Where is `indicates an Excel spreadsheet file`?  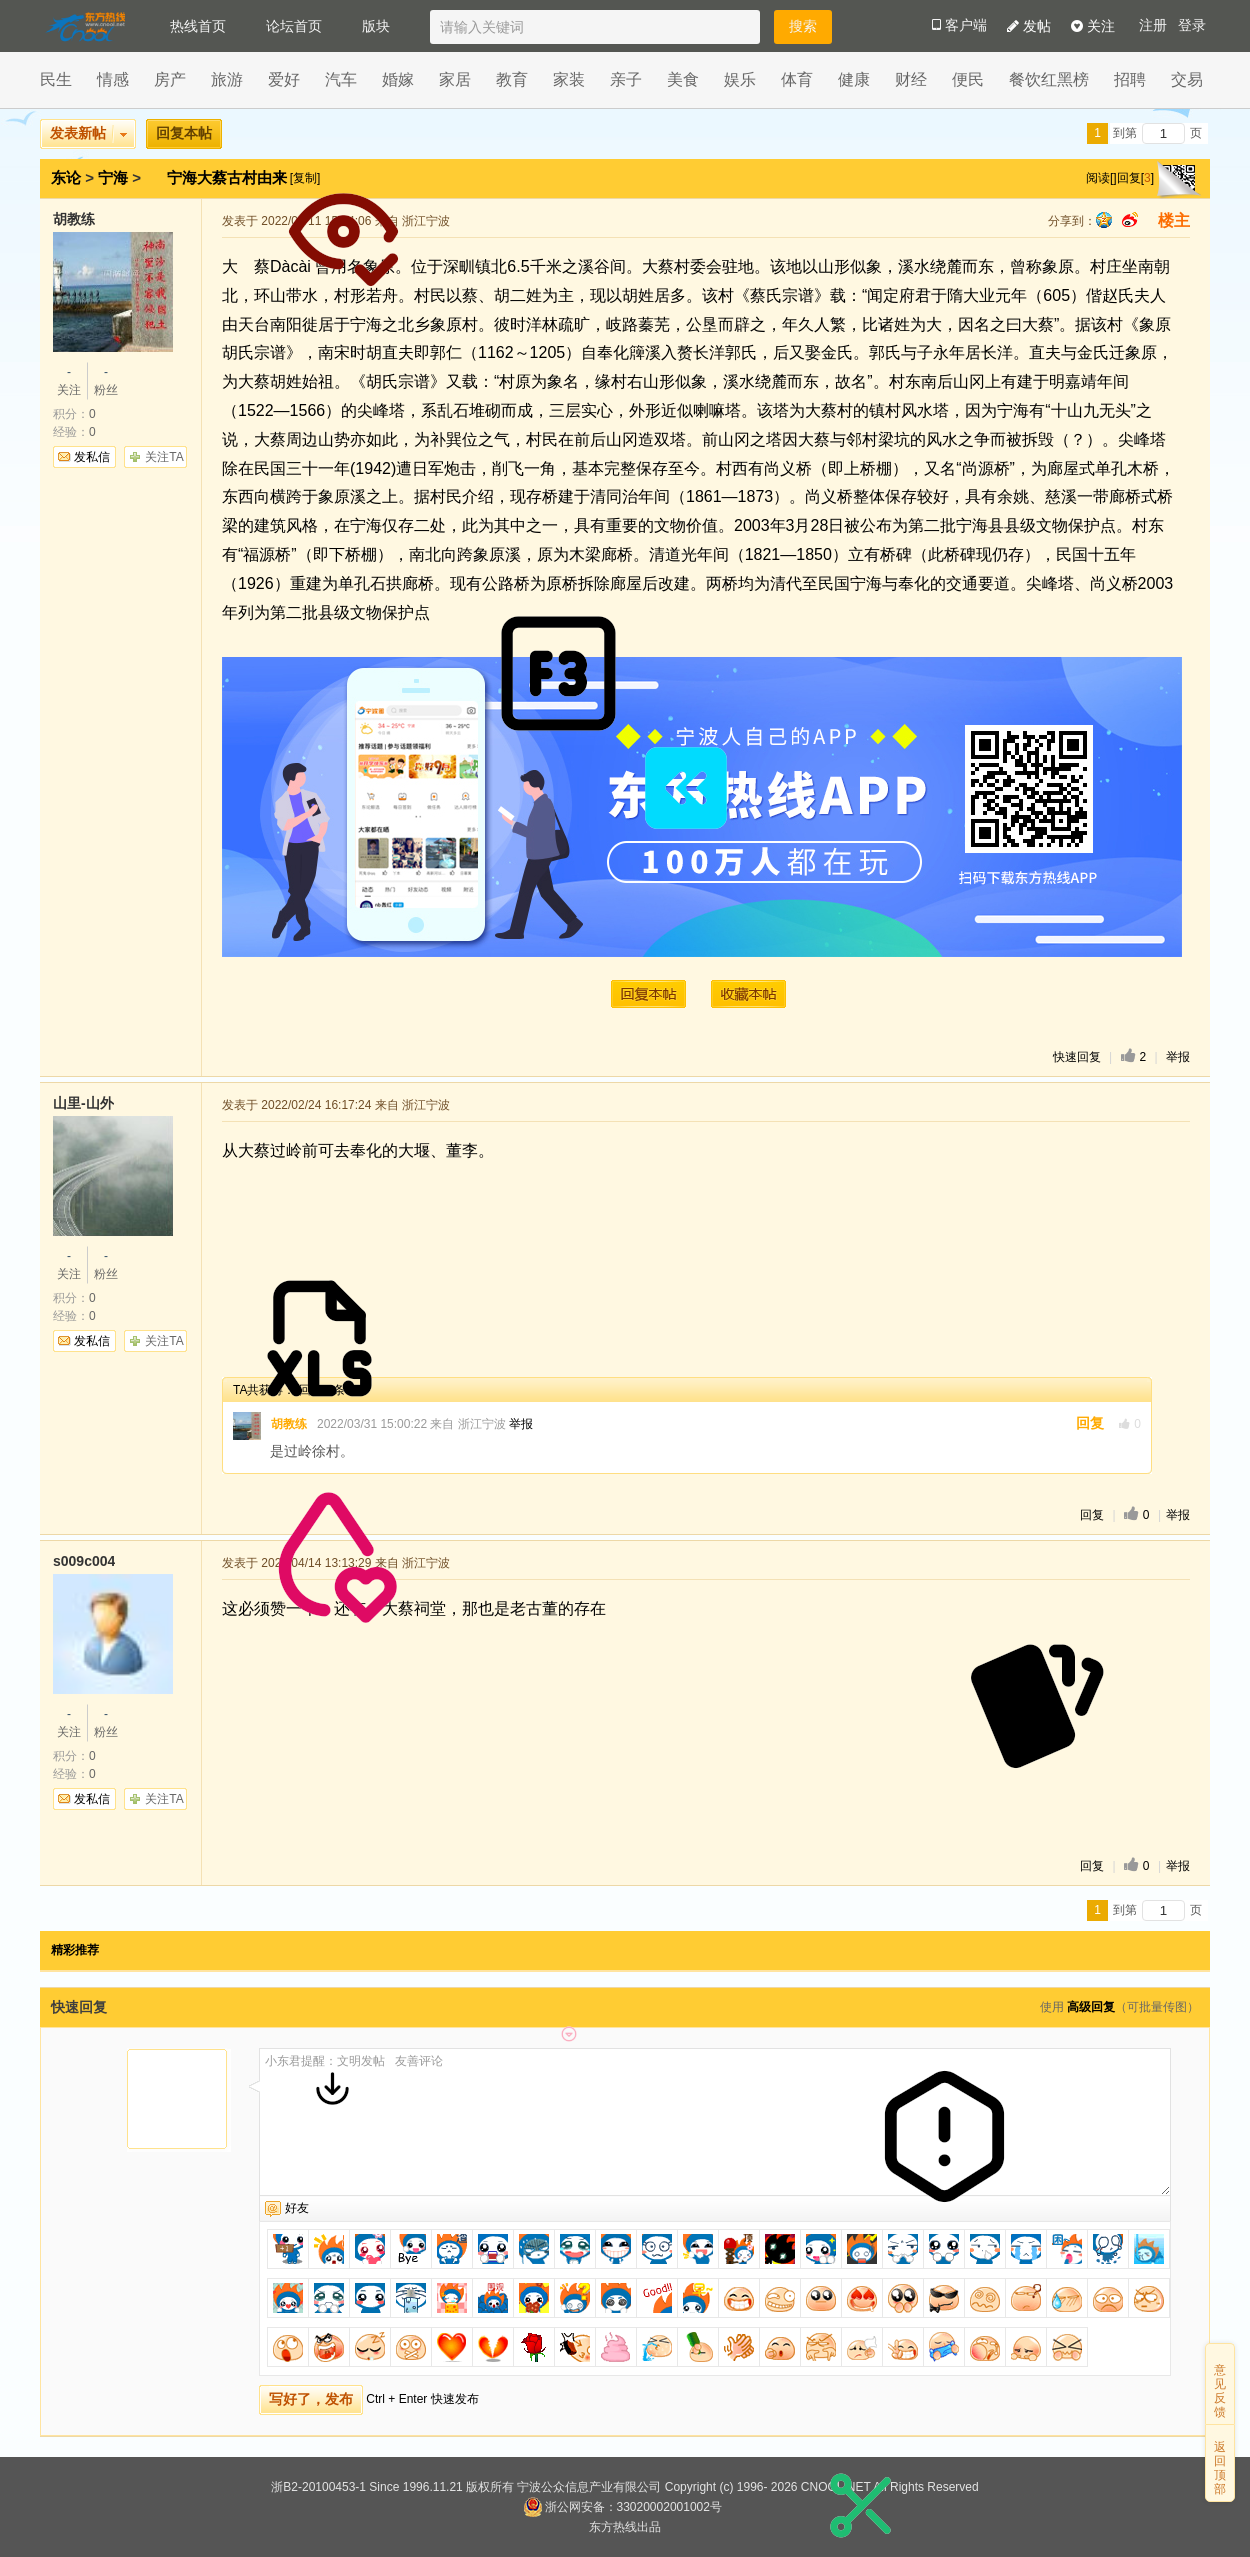
indicates an Excel spreadsheet file is located at coordinates (319, 1338).